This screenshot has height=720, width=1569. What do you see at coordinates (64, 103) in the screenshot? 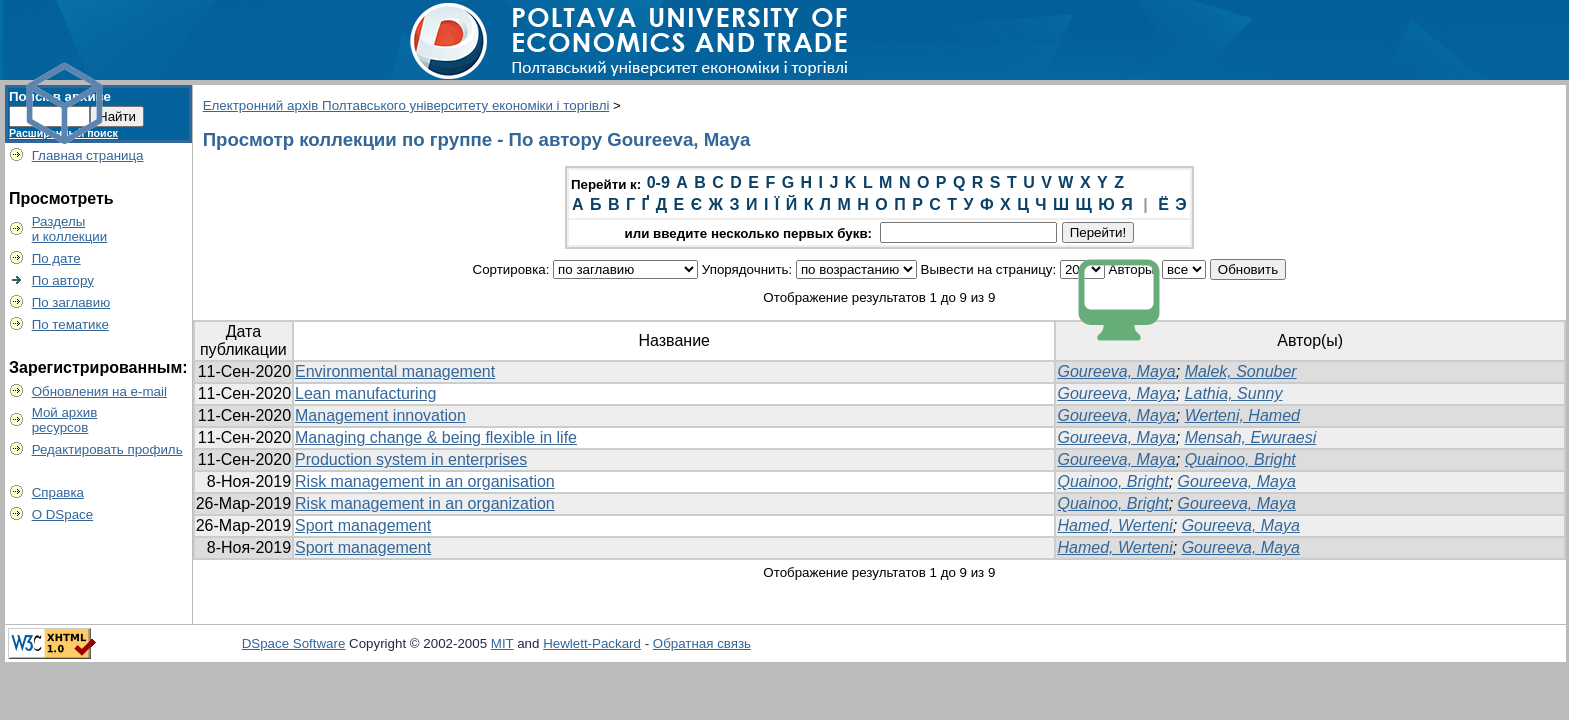
I see `view 3D model or object` at bounding box center [64, 103].